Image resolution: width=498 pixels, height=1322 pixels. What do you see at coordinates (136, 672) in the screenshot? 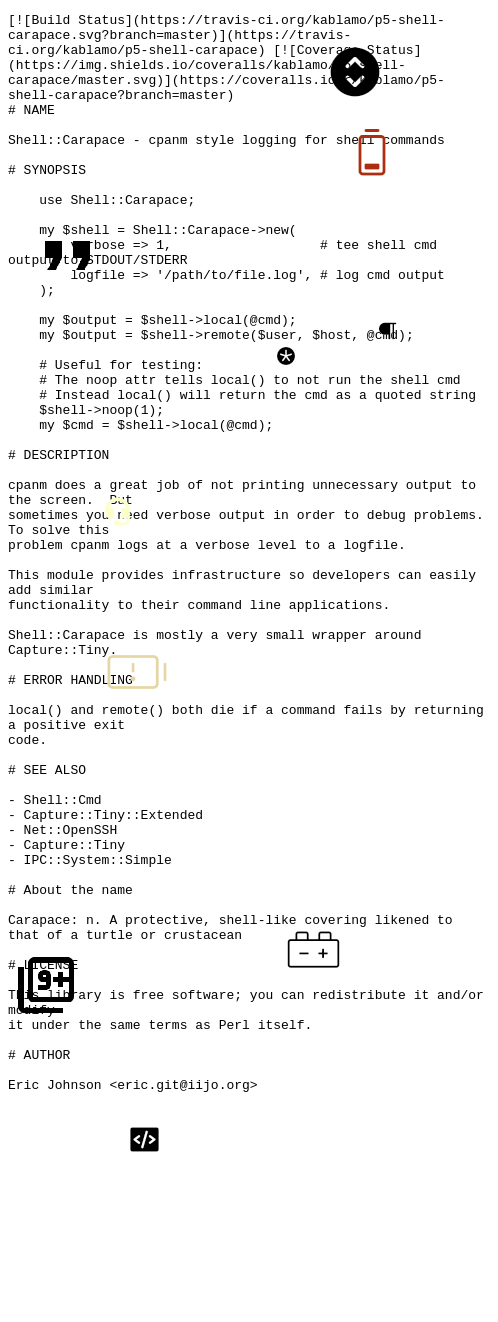
I see `indicates low battery warning` at bounding box center [136, 672].